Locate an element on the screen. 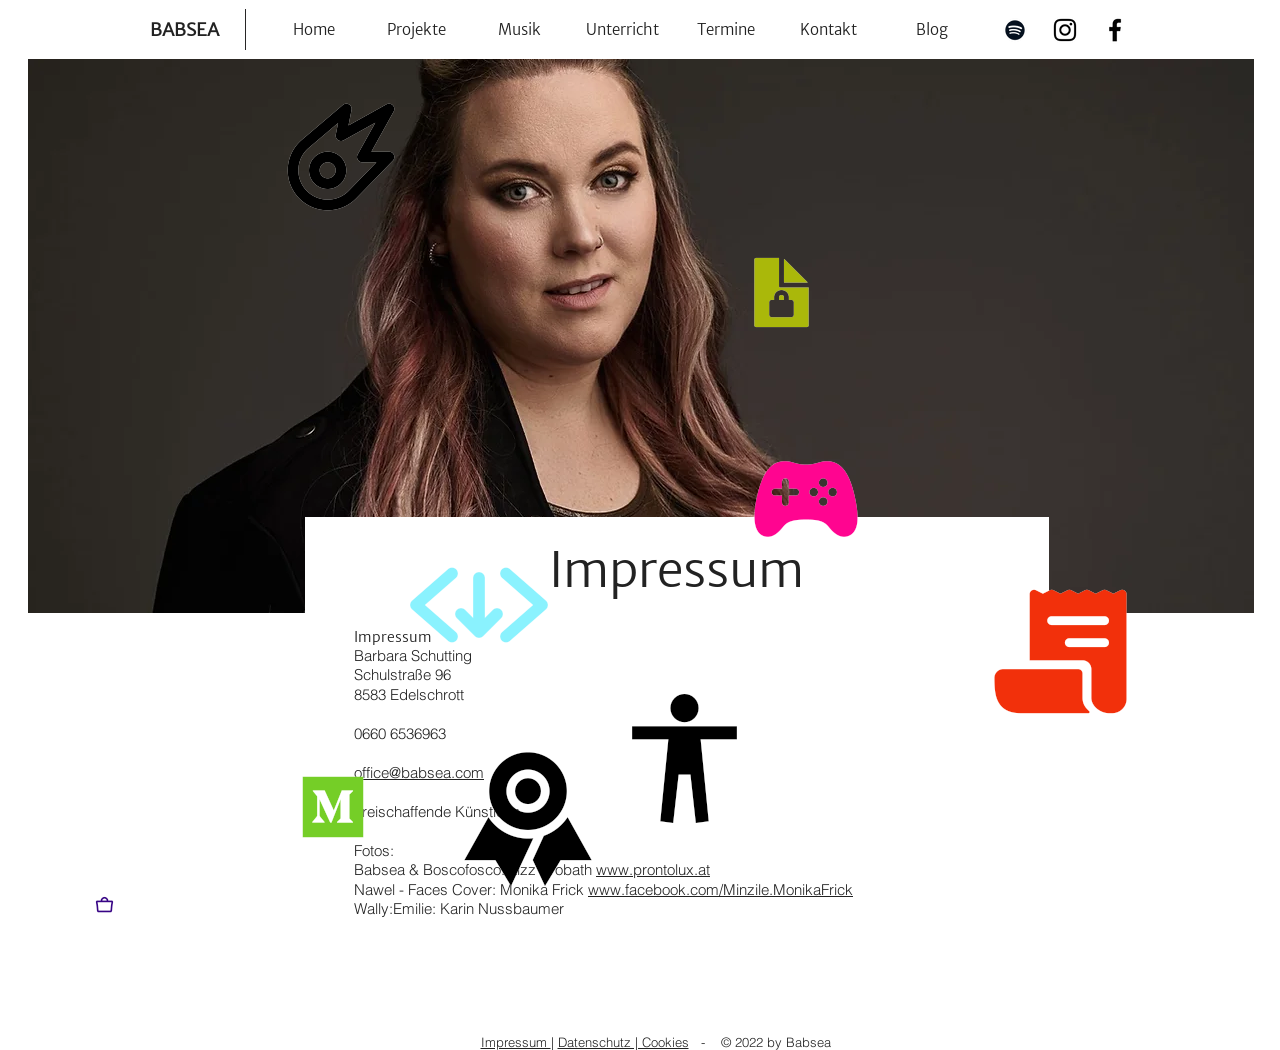 This screenshot has height=1050, width=1280. access gaming features or settings is located at coordinates (806, 499).